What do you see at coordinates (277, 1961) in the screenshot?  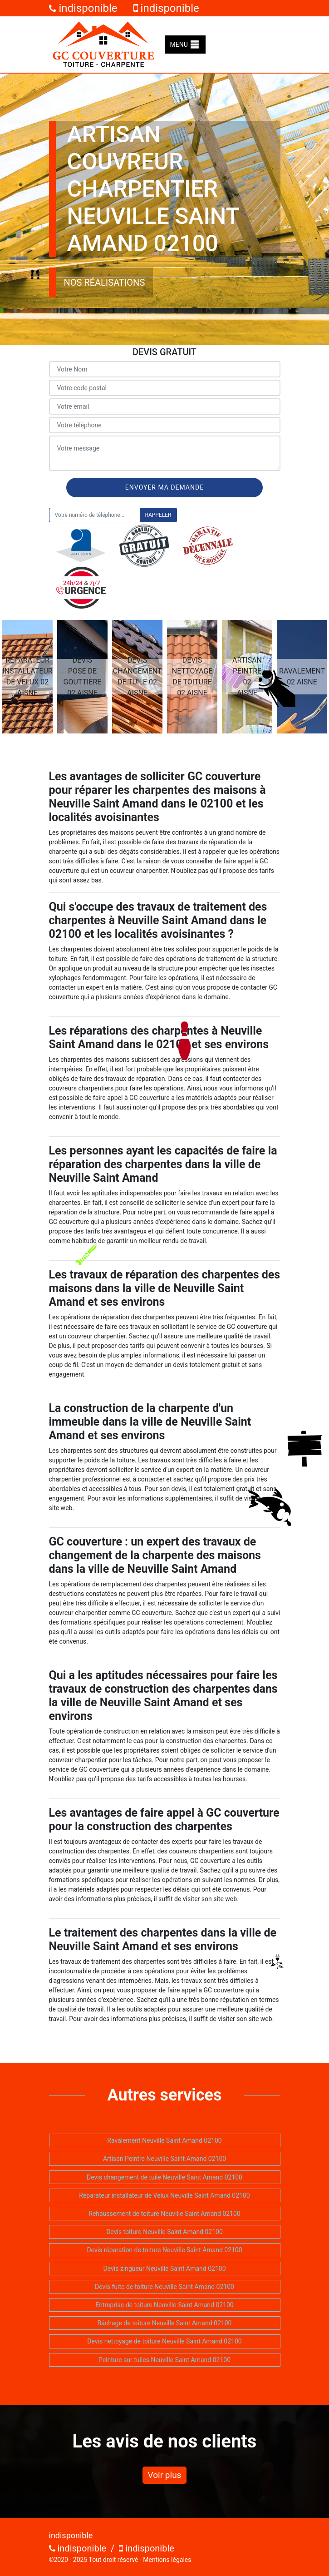 I see `indicates eco-friendly or sustainable energy mode` at bounding box center [277, 1961].